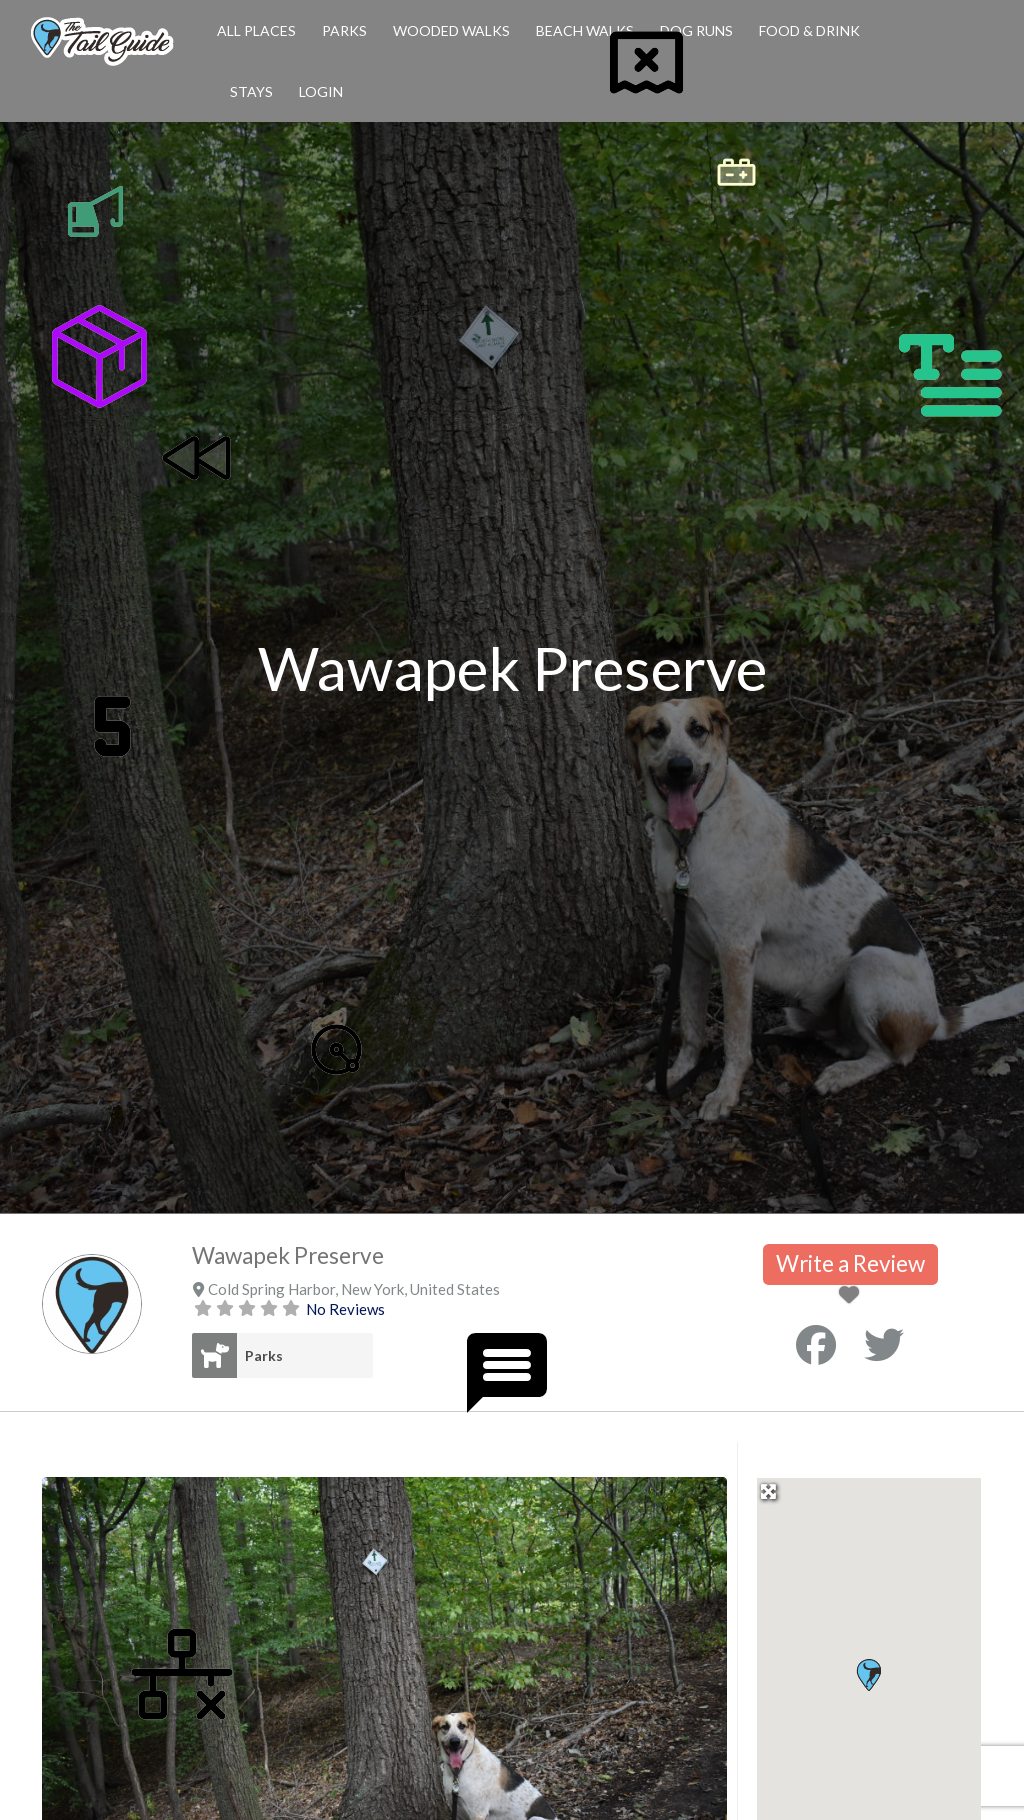 This screenshot has height=1820, width=1024. What do you see at coordinates (112, 726) in the screenshot?
I see `indicates step 5 in a multi-step process` at bounding box center [112, 726].